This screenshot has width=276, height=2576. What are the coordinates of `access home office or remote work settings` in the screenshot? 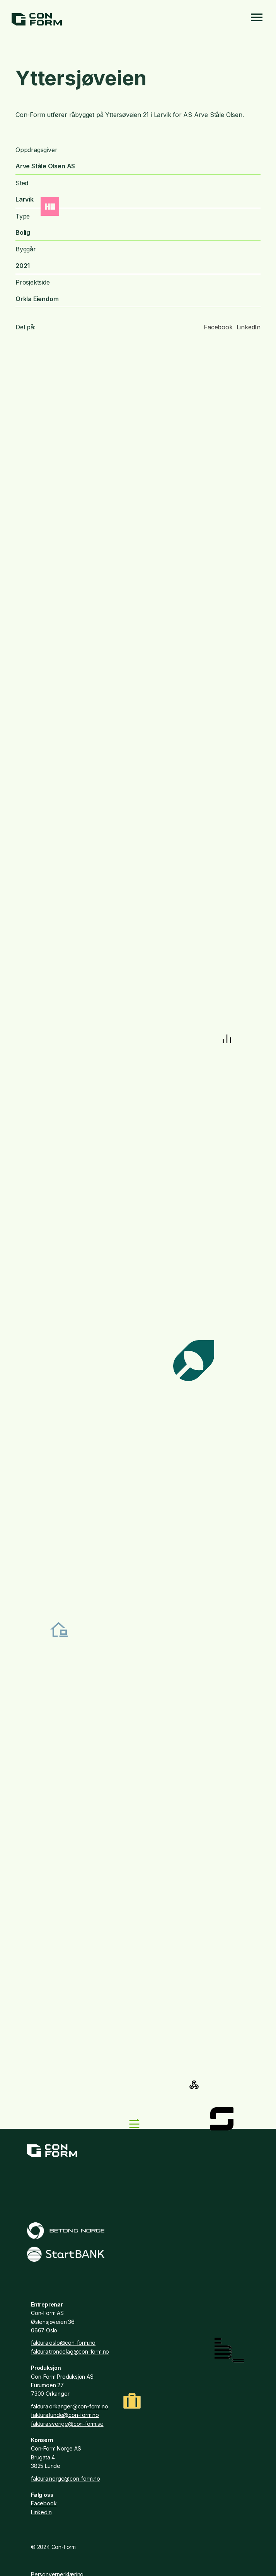 It's located at (58, 1630).